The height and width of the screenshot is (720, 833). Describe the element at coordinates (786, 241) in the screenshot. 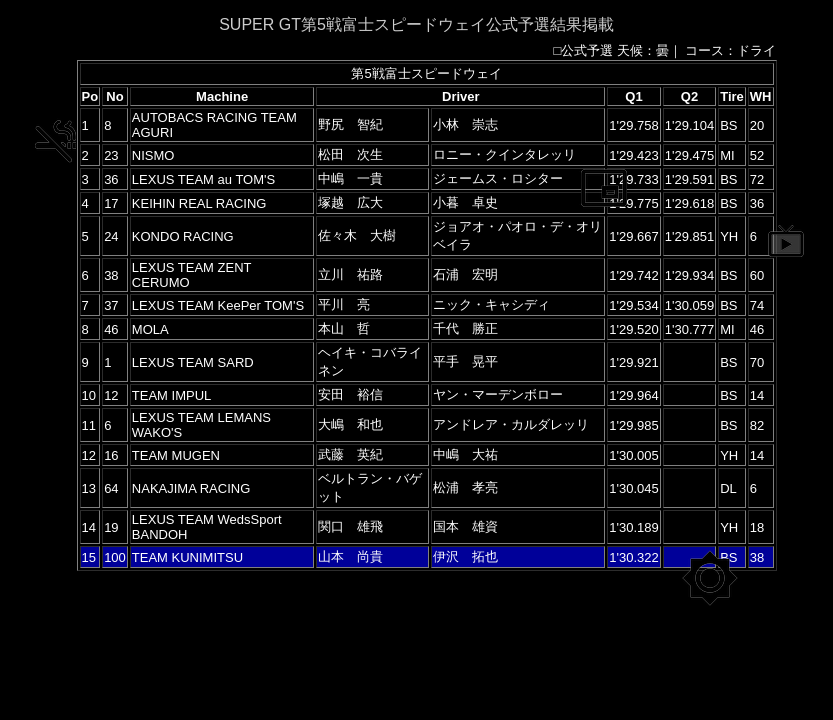

I see `watch live television or streaming content` at that location.